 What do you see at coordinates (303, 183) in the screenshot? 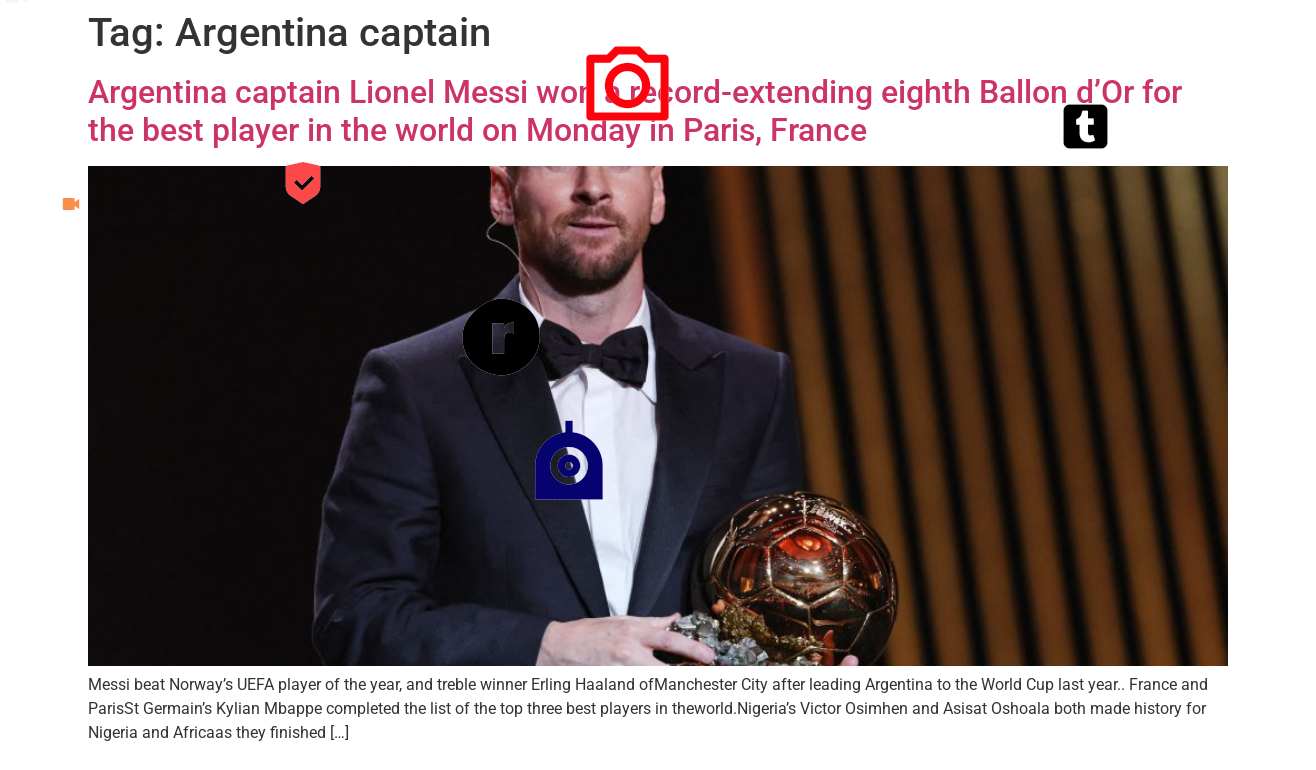
I see `indicates verified security or protection status` at bounding box center [303, 183].